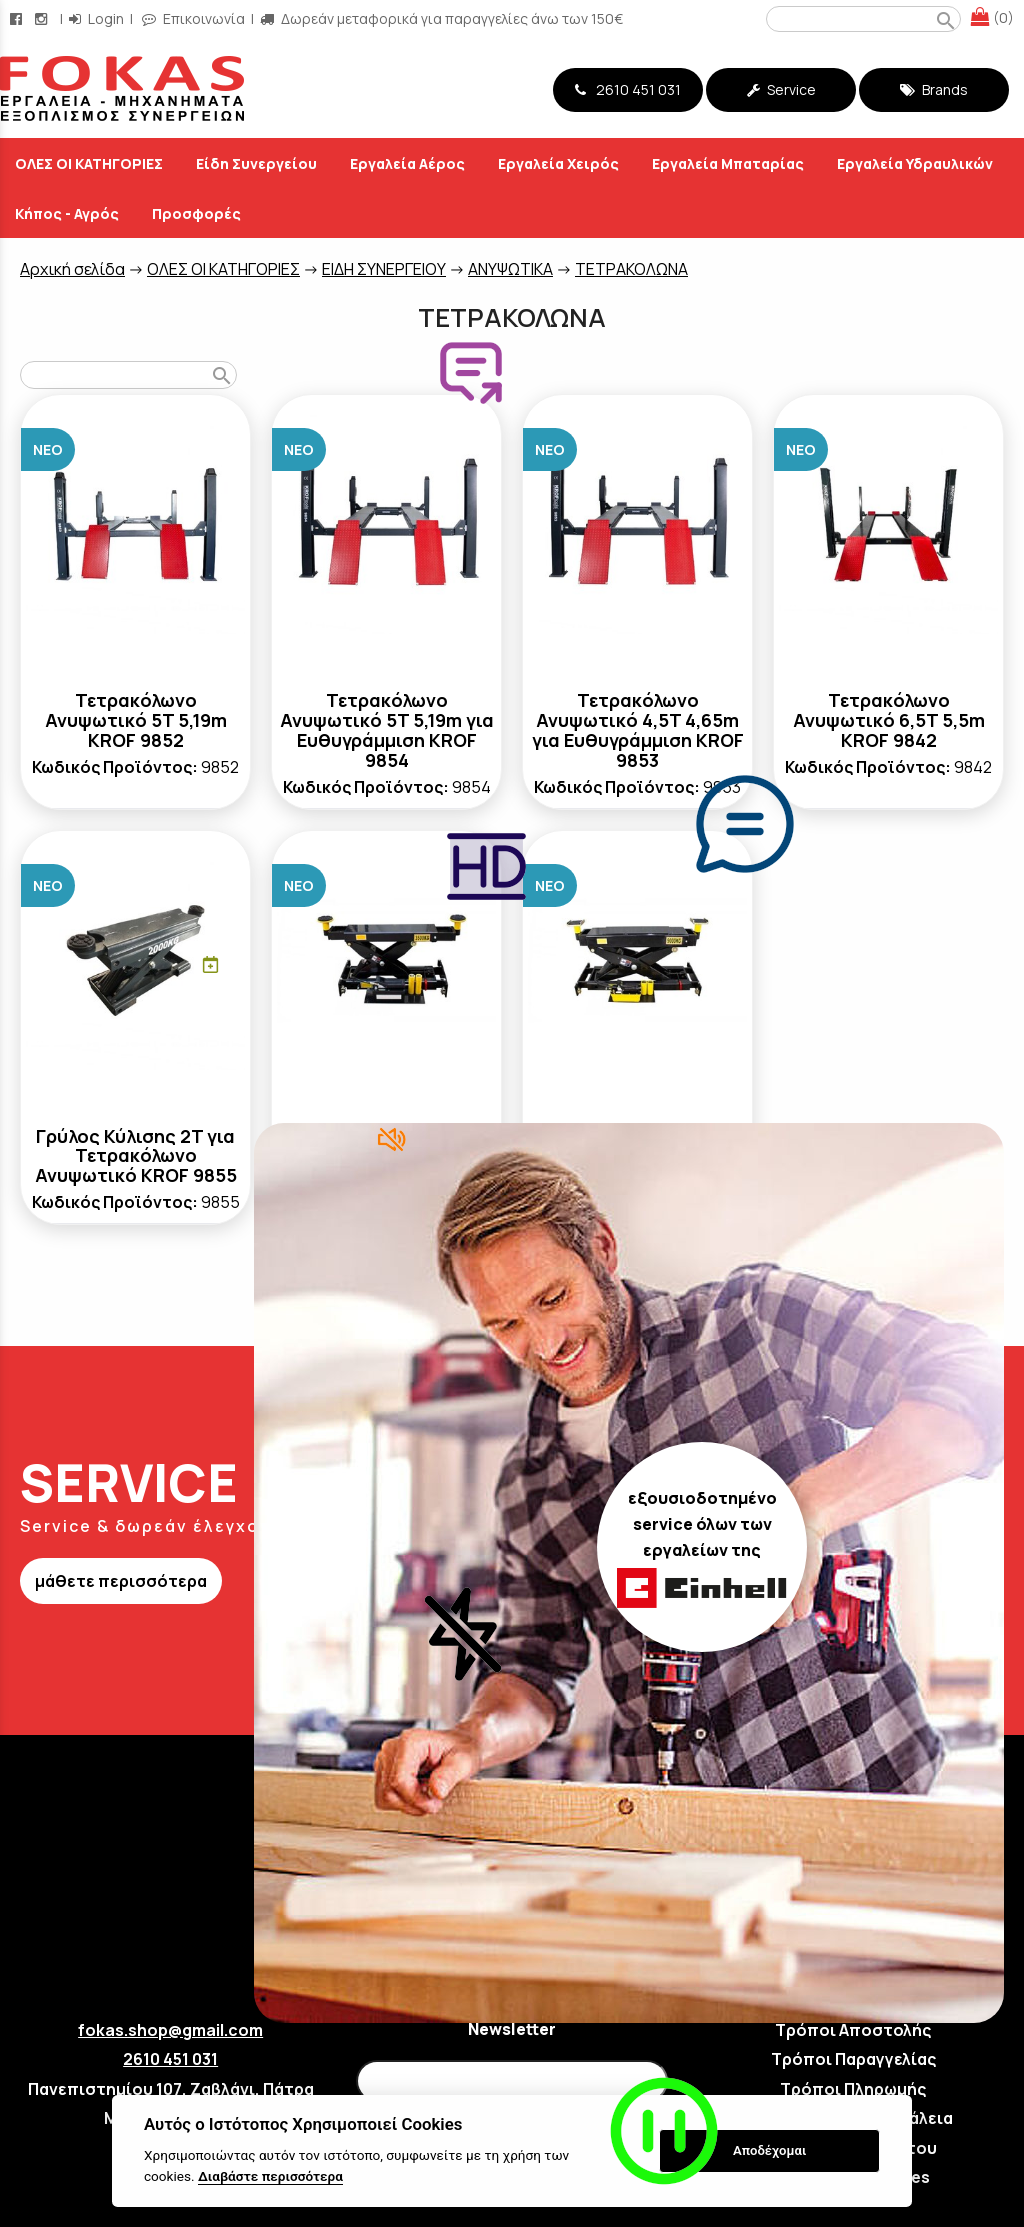 Image resolution: width=1024 pixels, height=2227 pixels. Describe the element at coordinates (210, 964) in the screenshot. I see `add a new calendar event` at that location.